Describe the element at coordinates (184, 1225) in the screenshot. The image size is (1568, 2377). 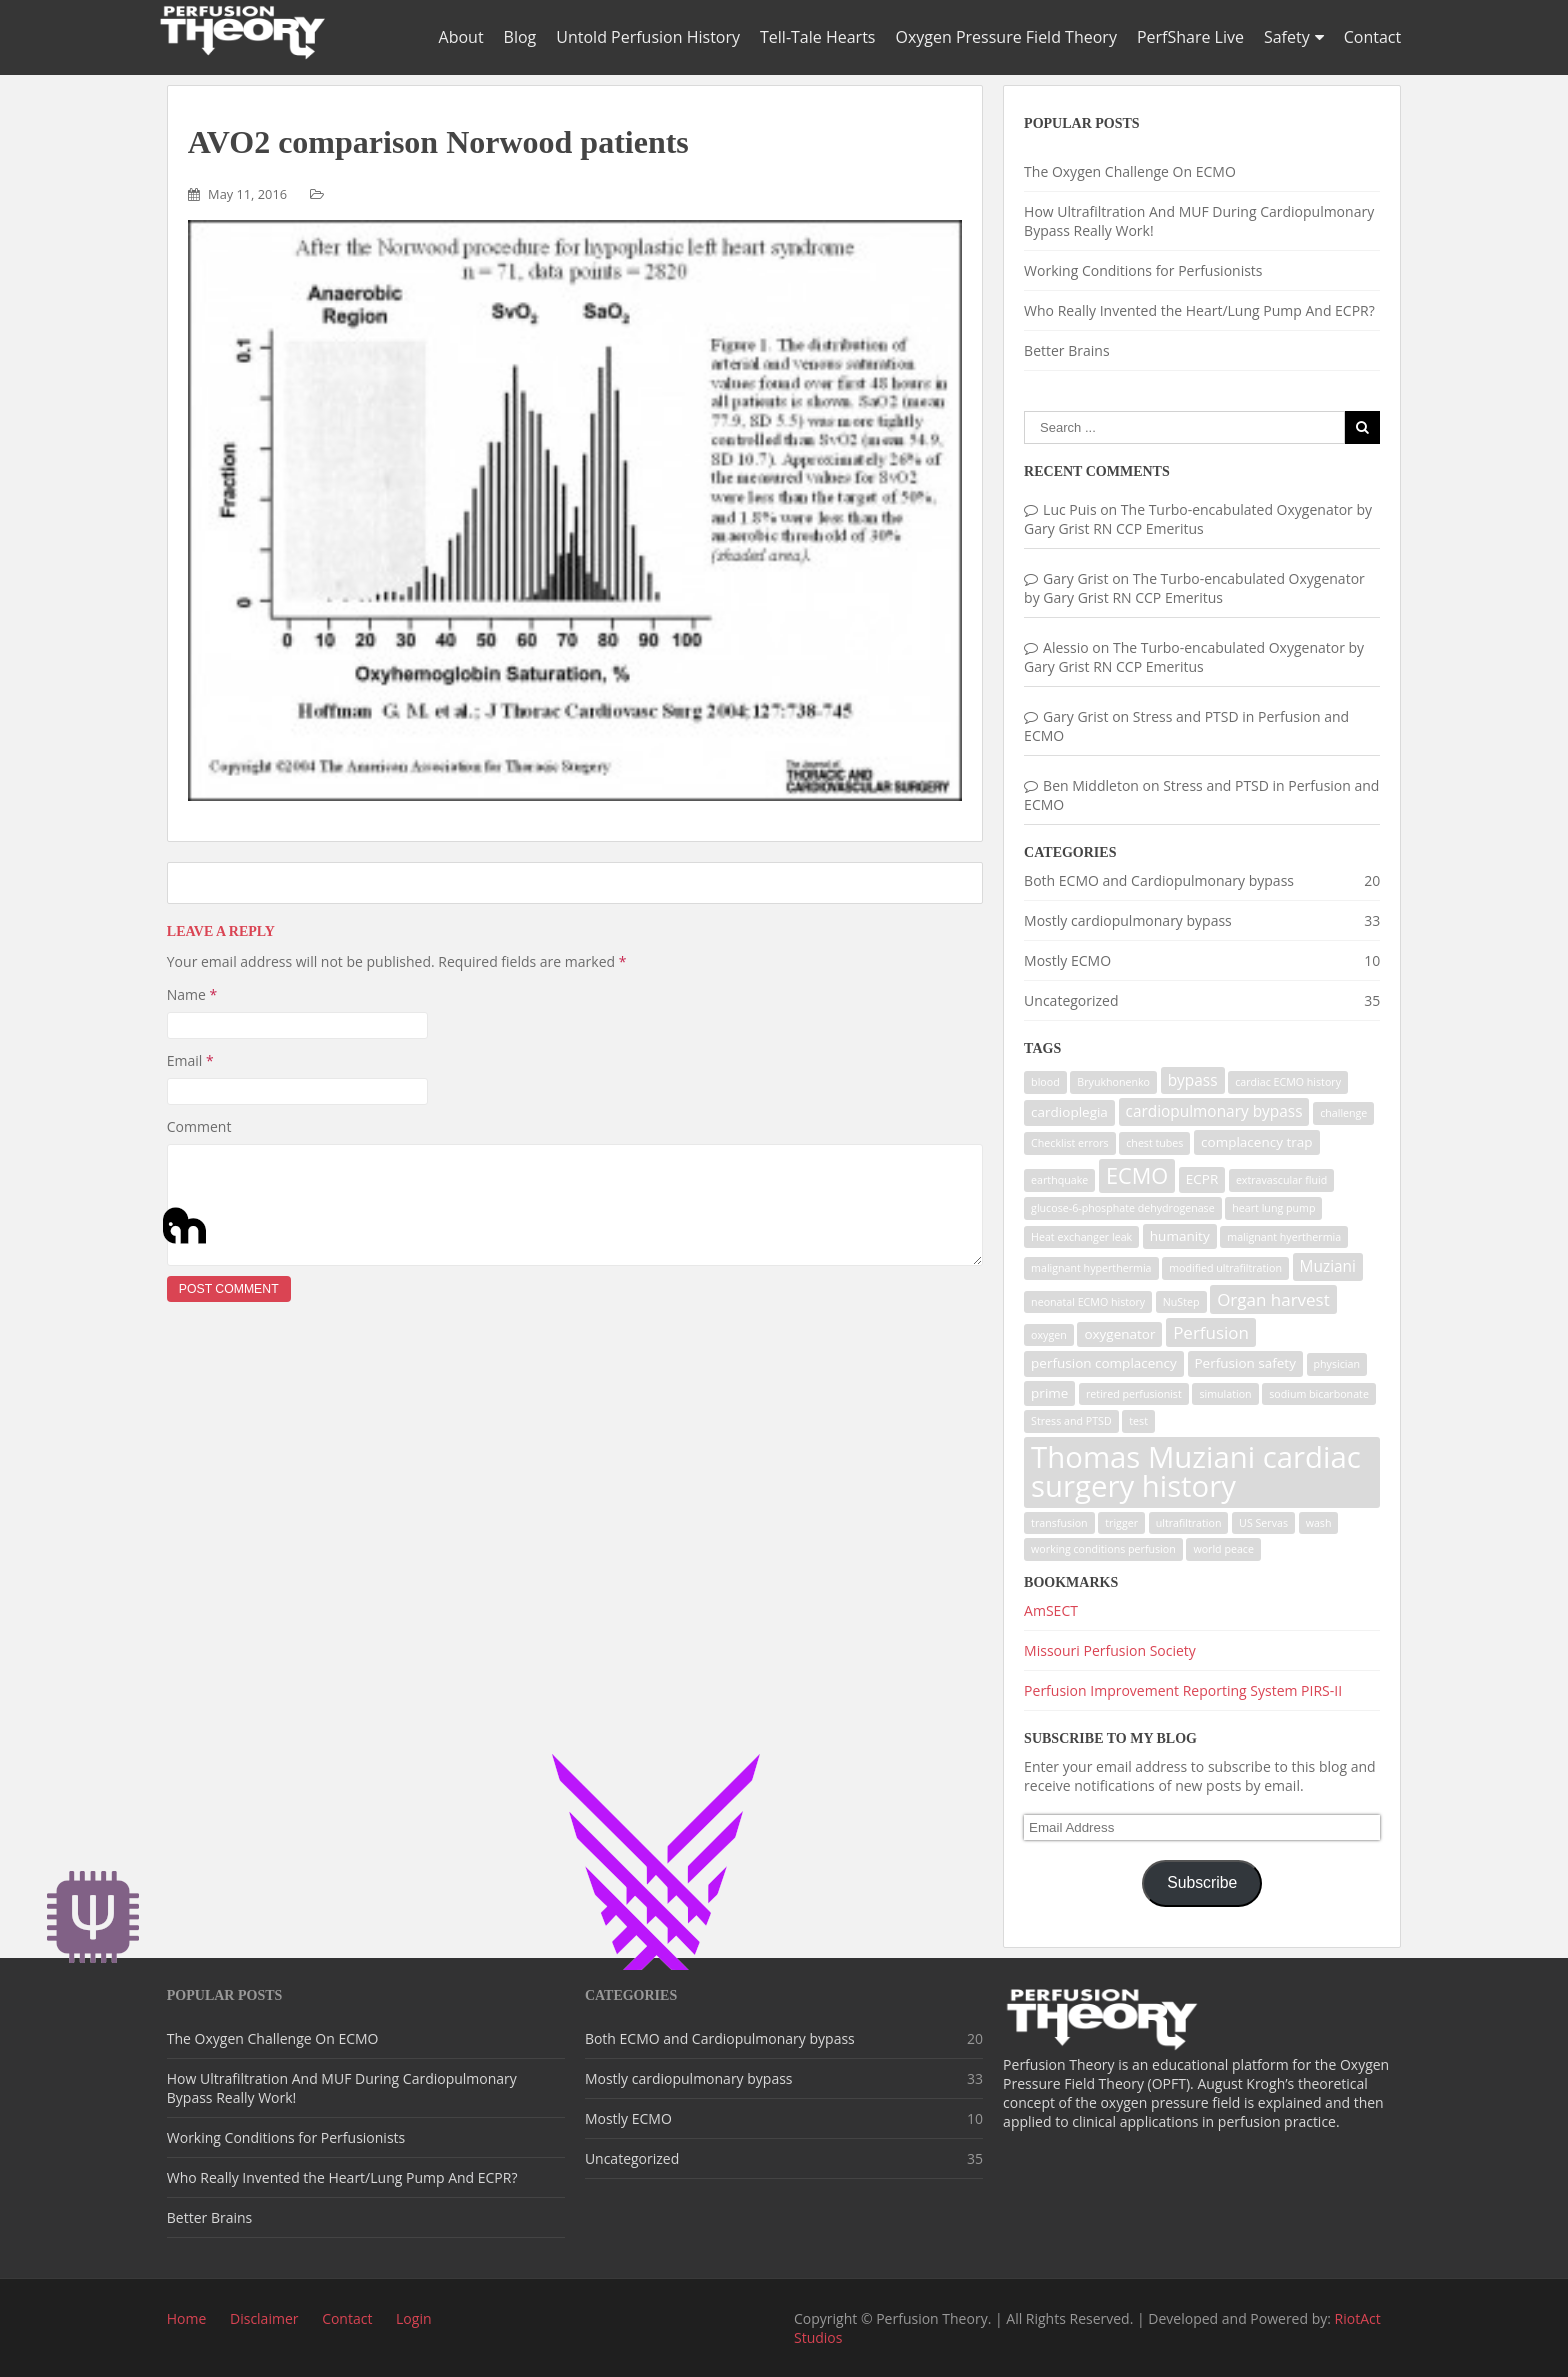
I see `migadu email hosting service logo` at that location.